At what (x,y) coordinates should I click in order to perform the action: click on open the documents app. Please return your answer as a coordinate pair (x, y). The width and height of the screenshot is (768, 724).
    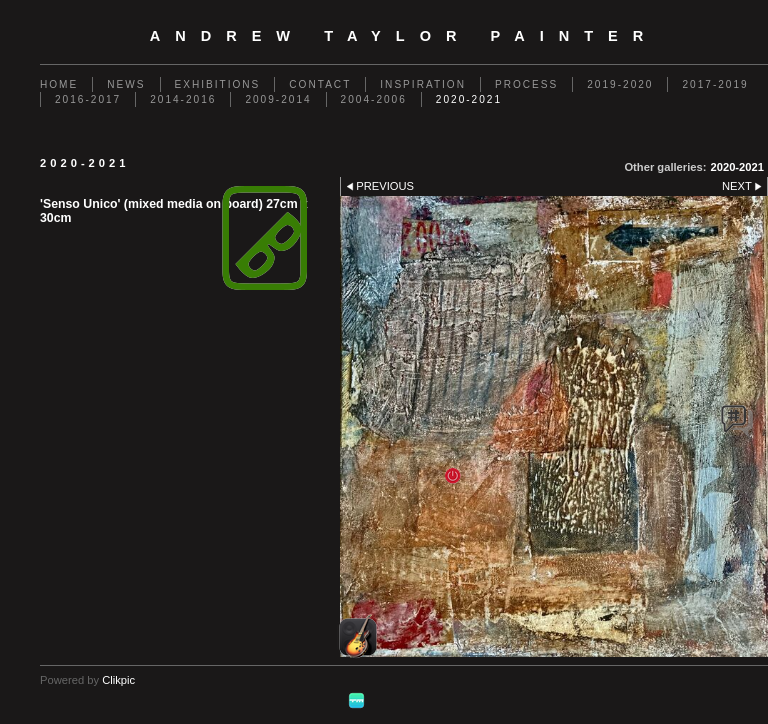
    Looking at the image, I should click on (268, 238).